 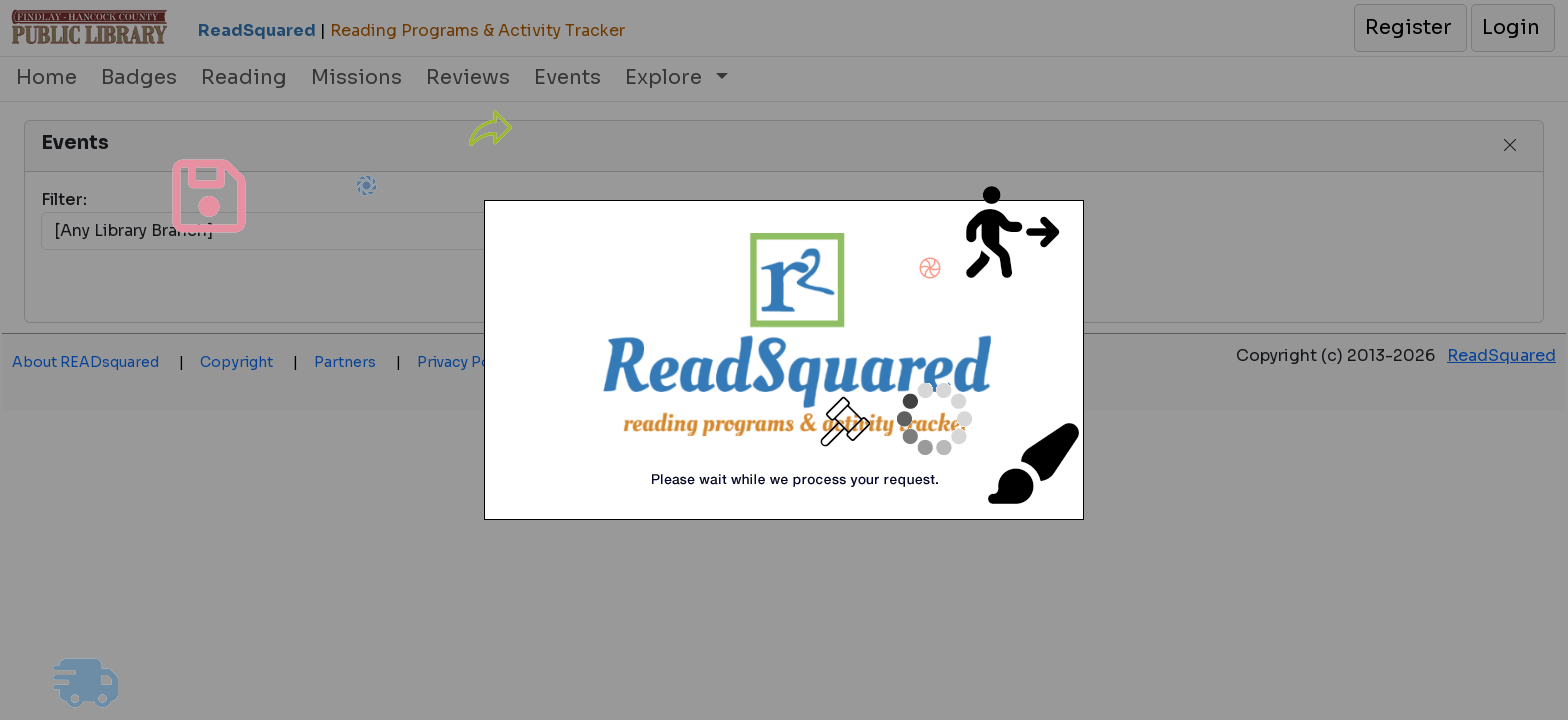 I want to click on access legal or terms of service information, so click(x=843, y=423).